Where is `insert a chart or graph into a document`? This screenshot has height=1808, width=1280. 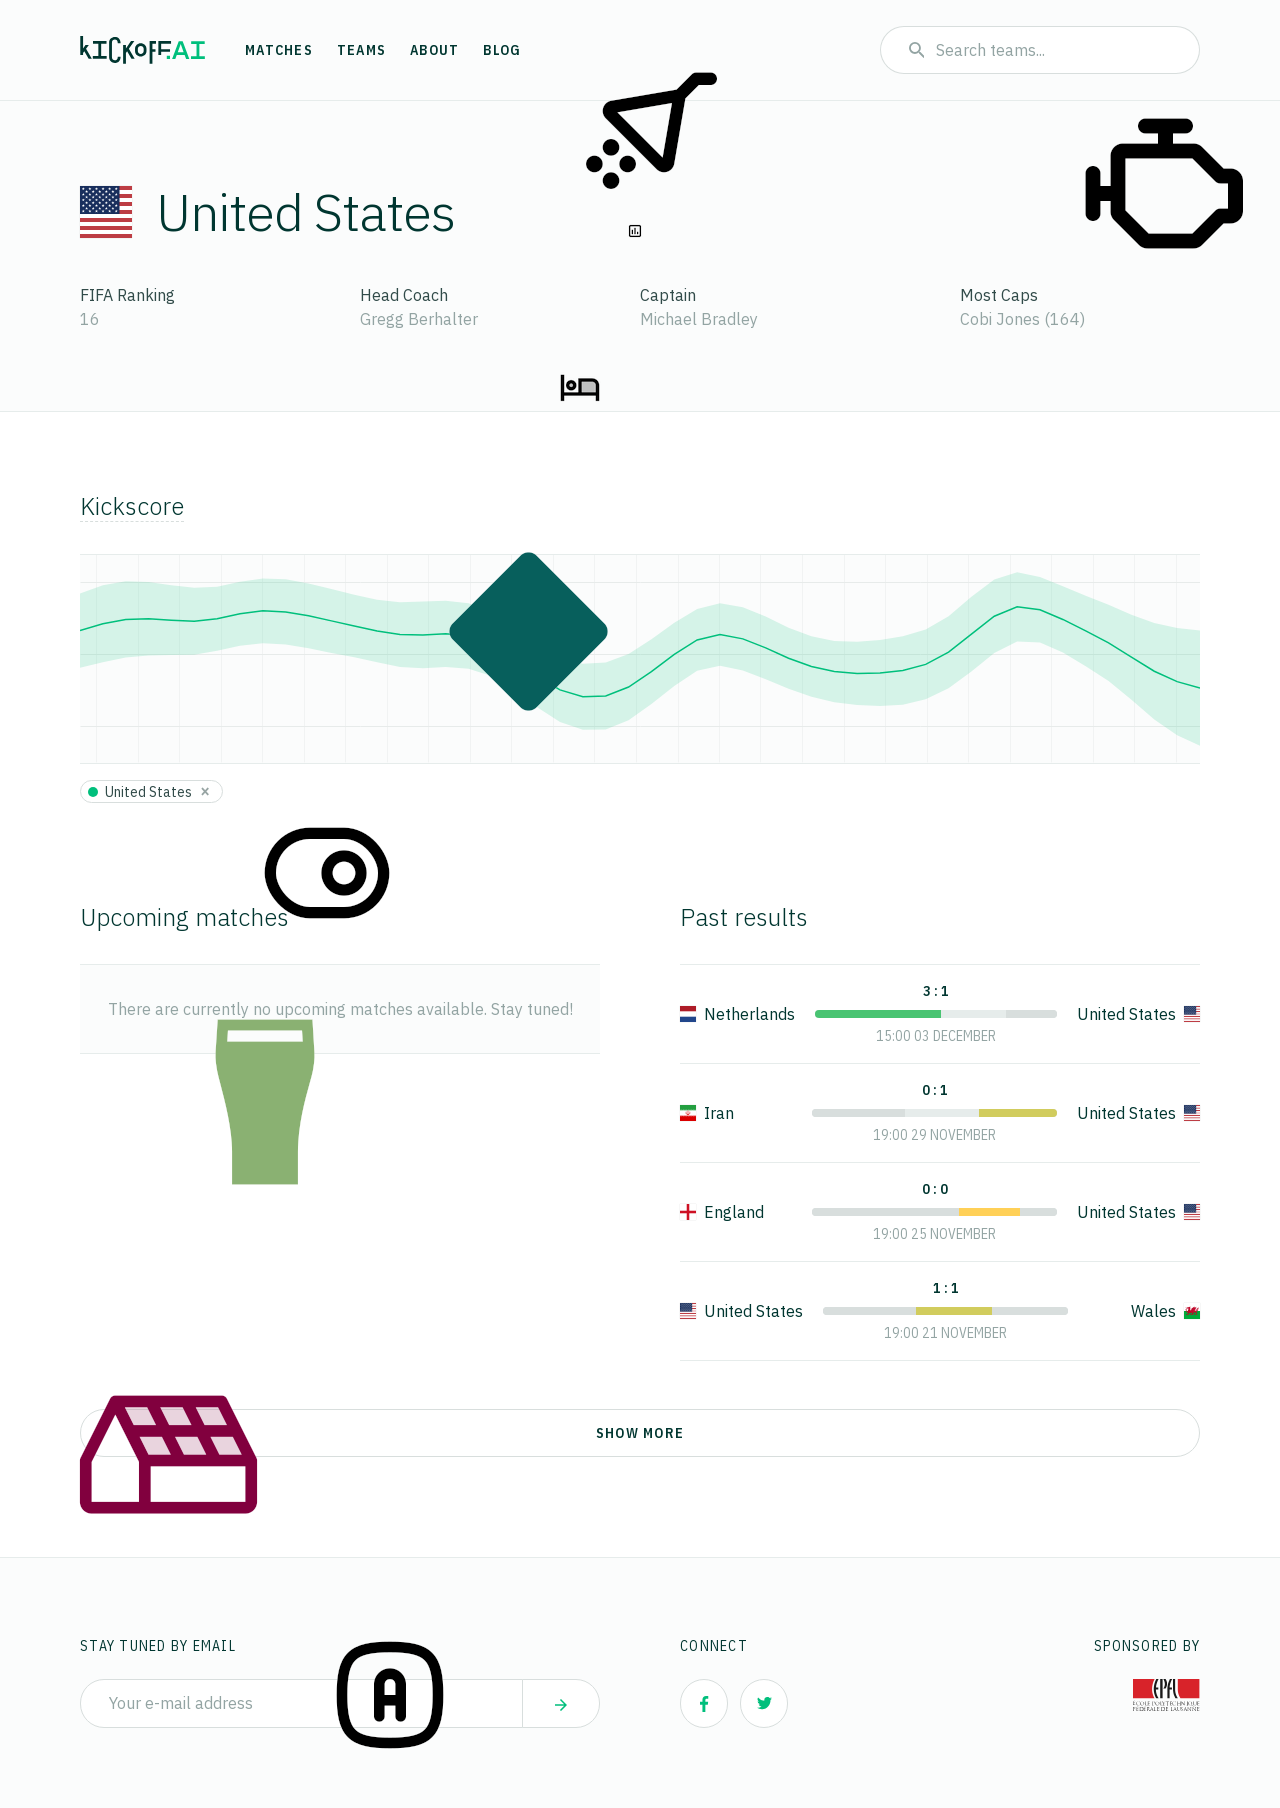
insert a chart or graph into a document is located at coordinates (635, 231).